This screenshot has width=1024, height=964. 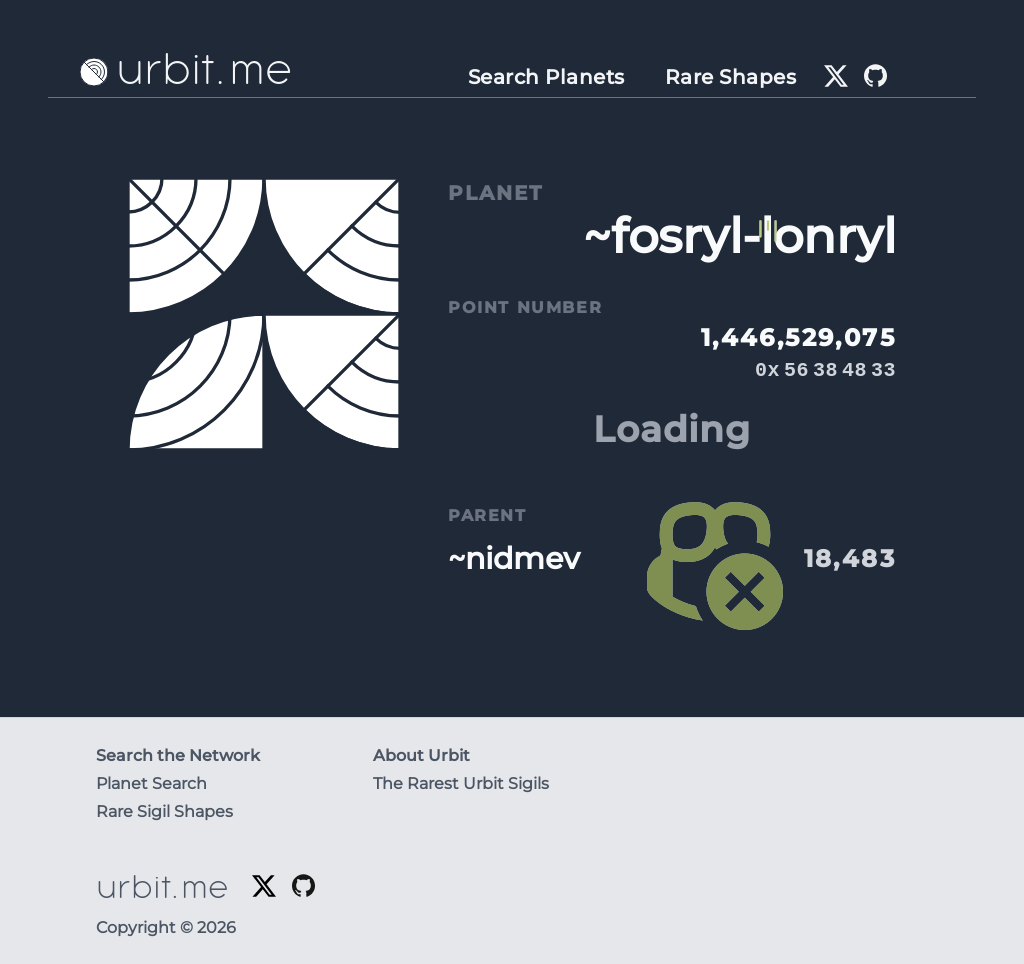 I want to click on github copilot connection error, so click(x=715, y=562).